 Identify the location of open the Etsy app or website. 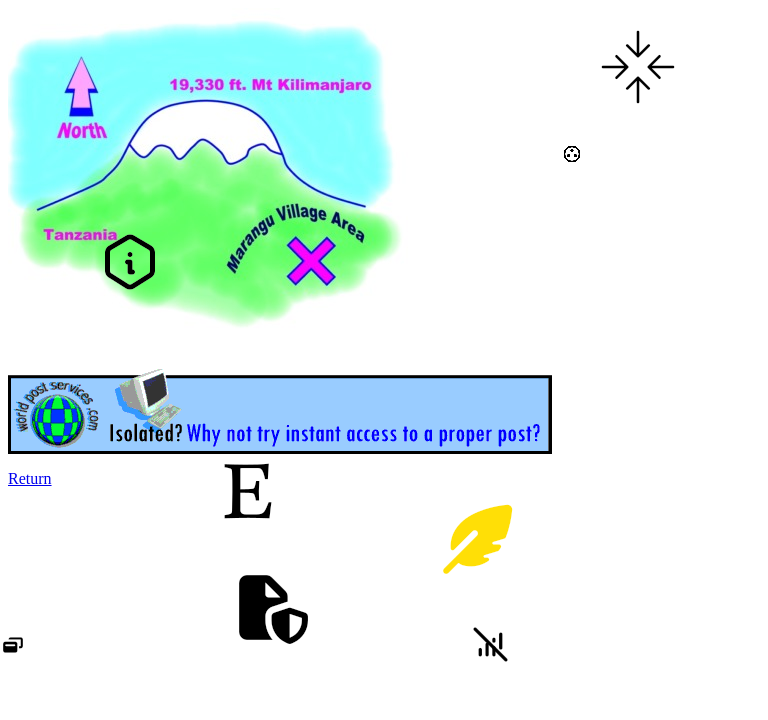
(248, 491).